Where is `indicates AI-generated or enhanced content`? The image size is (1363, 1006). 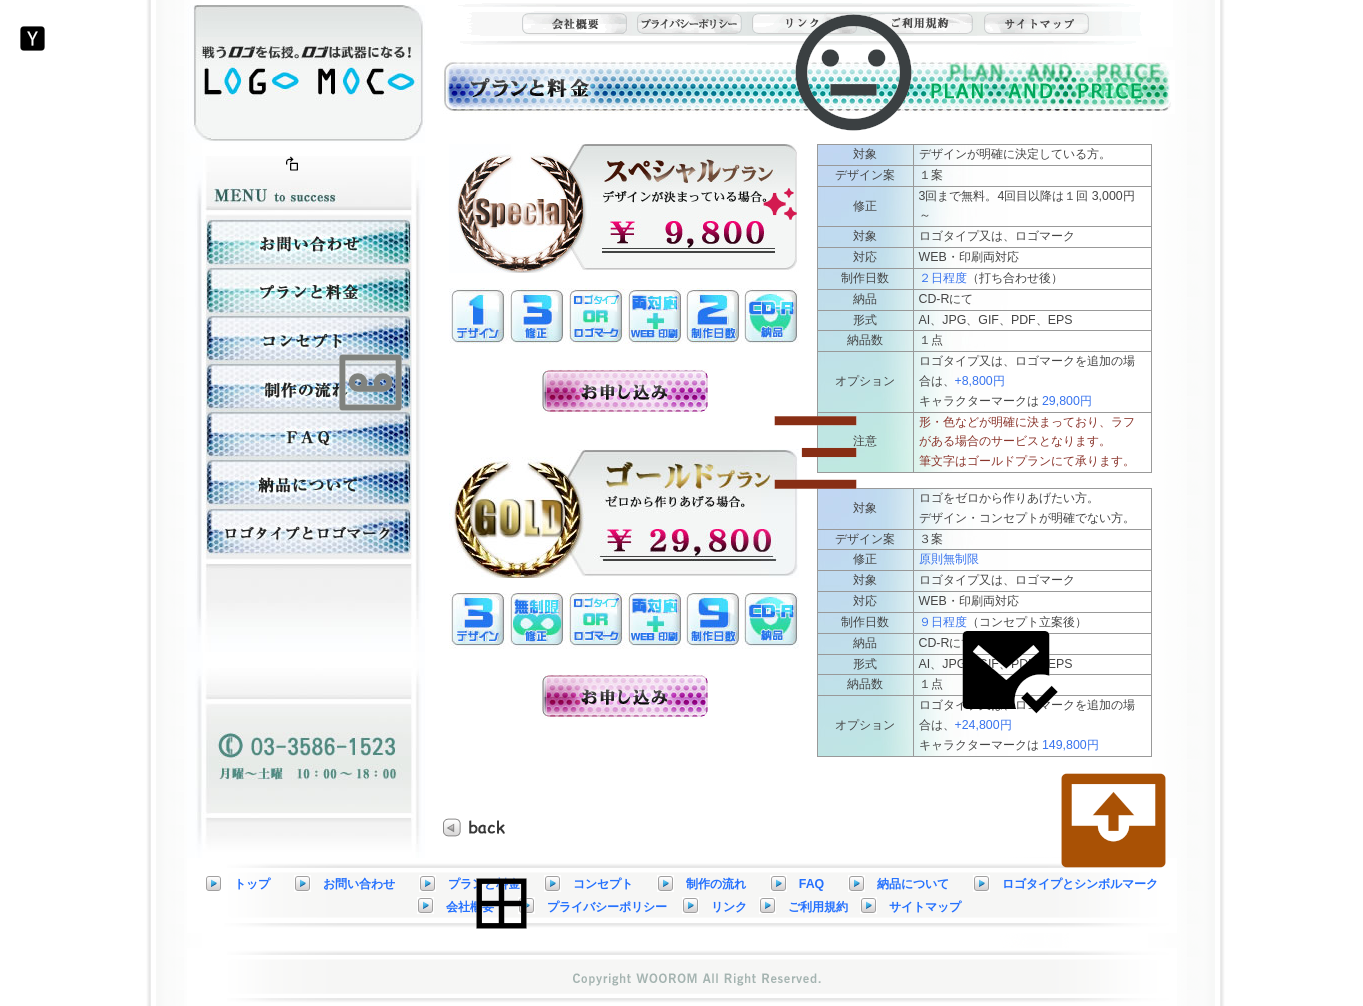
indicates AI-generated or enhanced content is located at coordinates (781, 204).